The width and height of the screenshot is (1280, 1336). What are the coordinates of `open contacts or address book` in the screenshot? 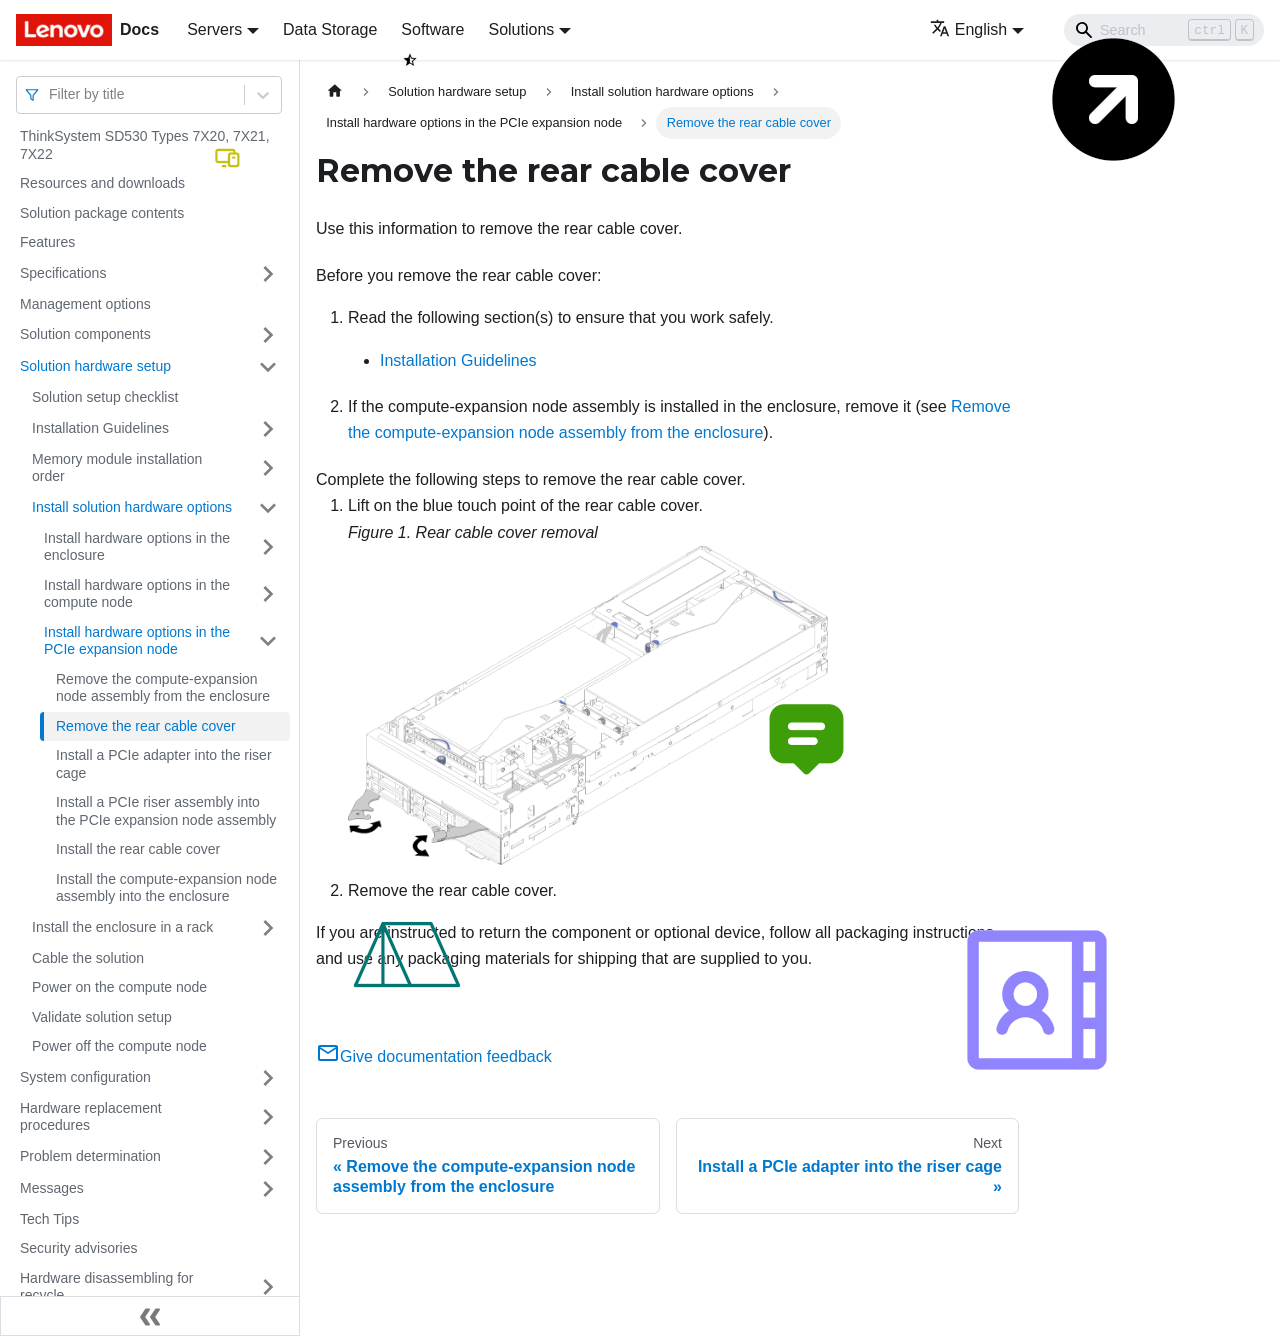 It's located at (1037, 1000).